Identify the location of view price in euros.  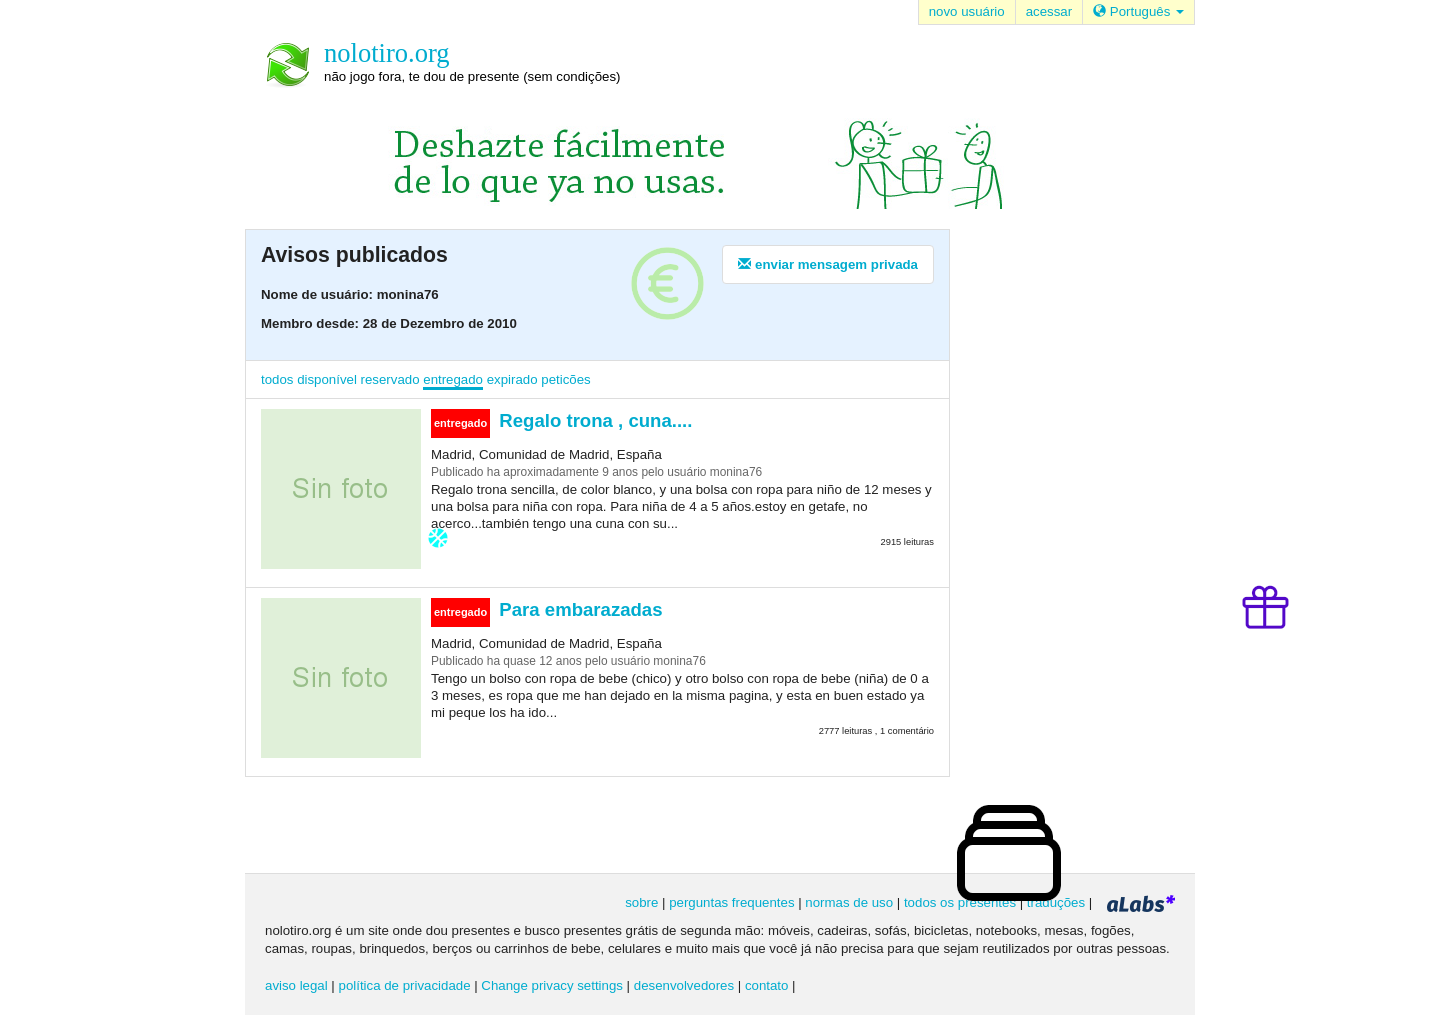
(667, 283).